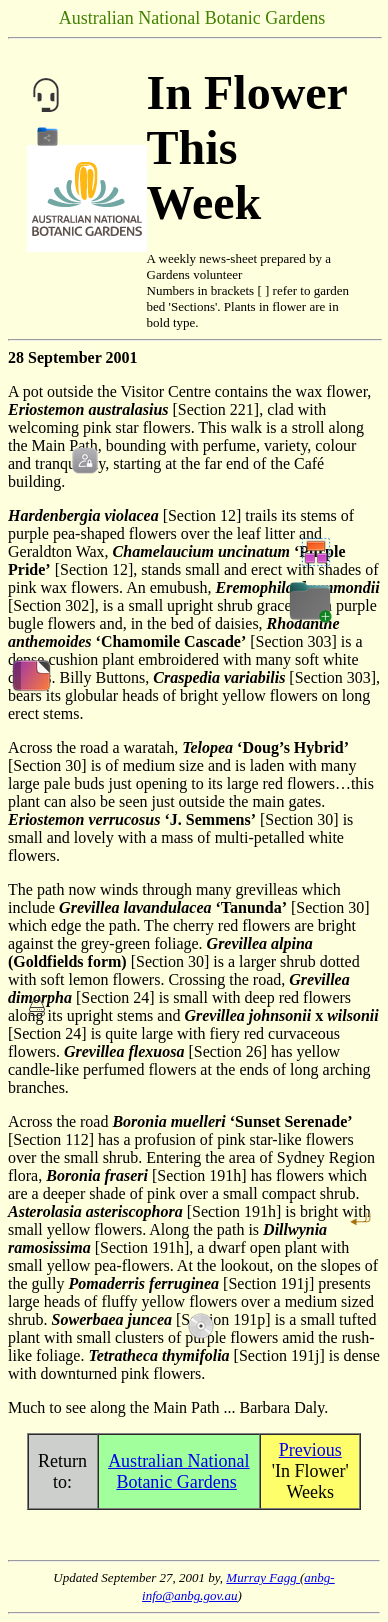  What do you see at coordinates (46, 95) in the screenshot?
I see `audio or headset settings` at bounding box center [46, 95].